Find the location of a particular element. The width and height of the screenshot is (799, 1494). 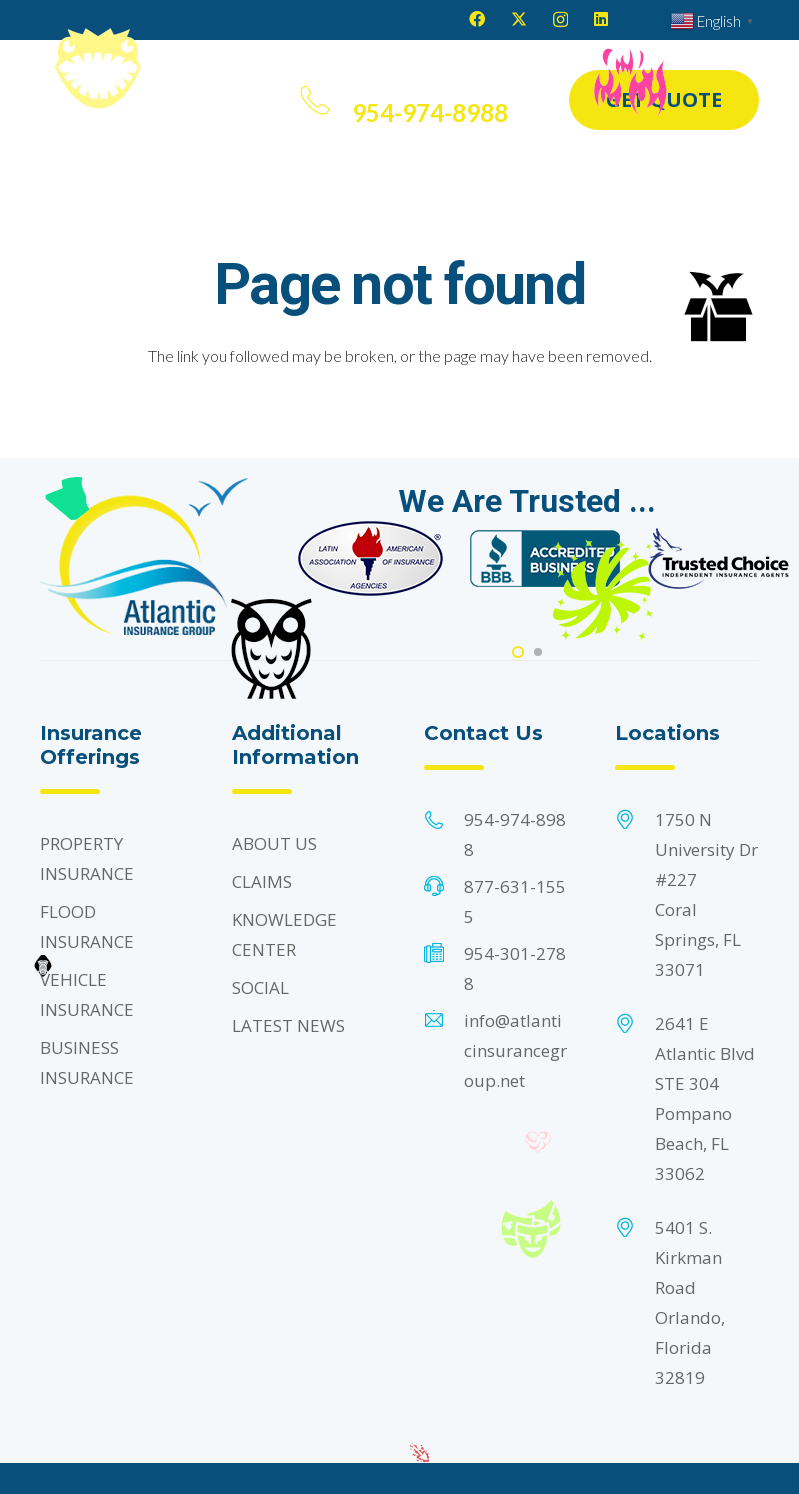

select mandrill character or avatar is located at coordinates (43, 966).